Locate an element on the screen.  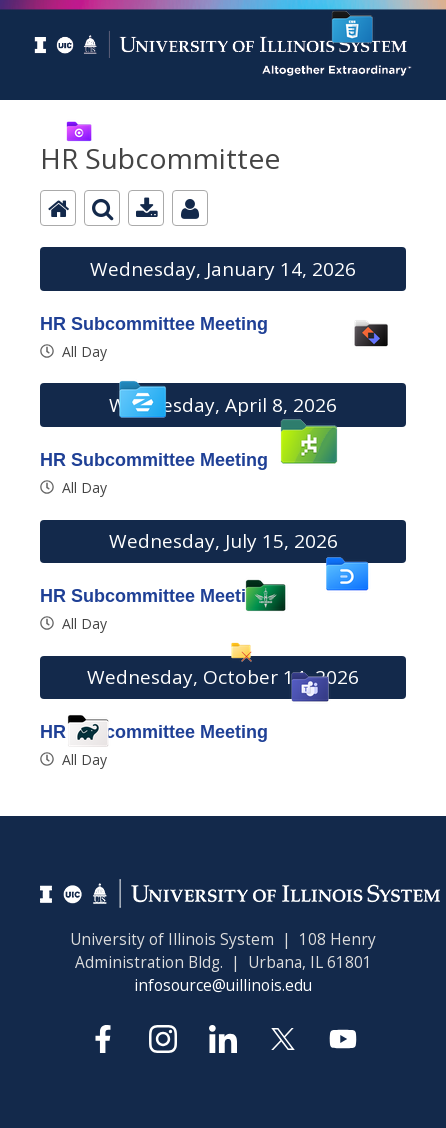
open the nyk nemesis team or game folder is located at coordinates (265, 596).